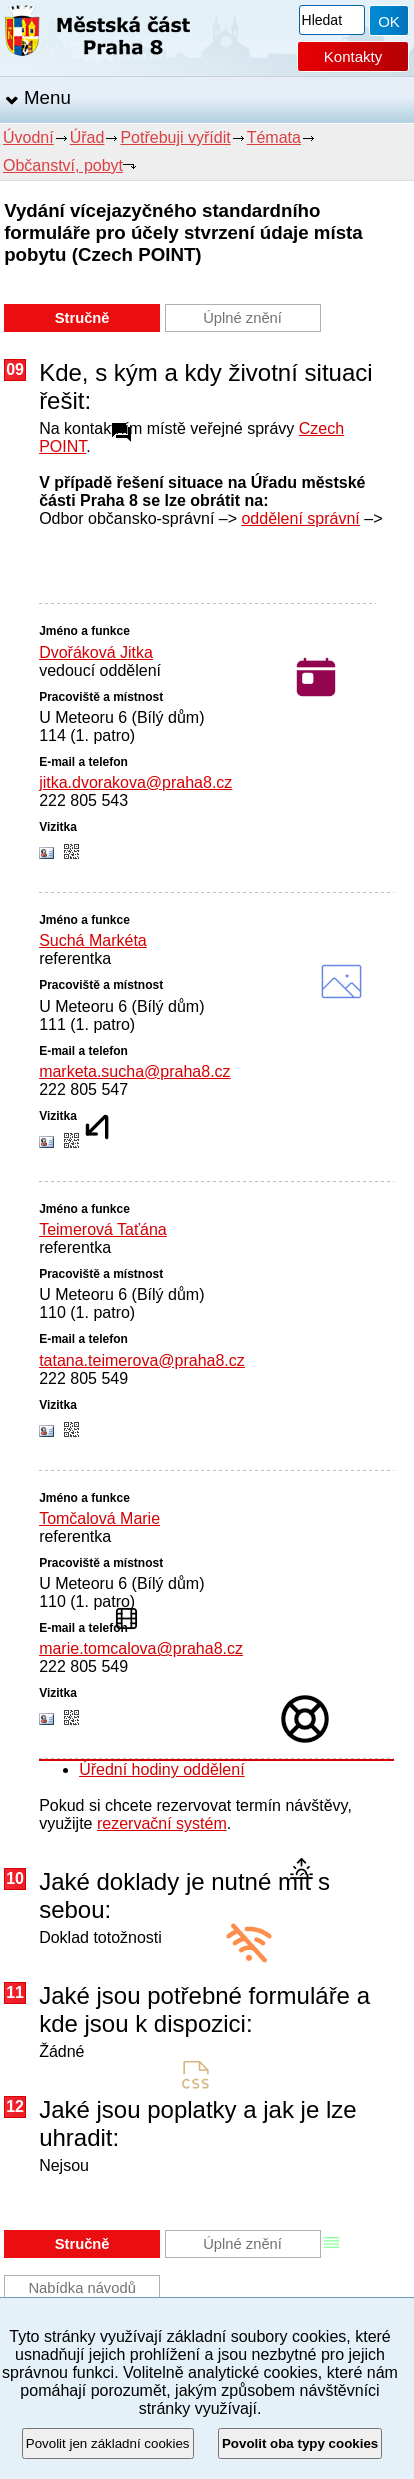  What do you see at coordinates (316, 677) in the screenshot?
I see `view today's date or events` at bounding box center [316, 677].